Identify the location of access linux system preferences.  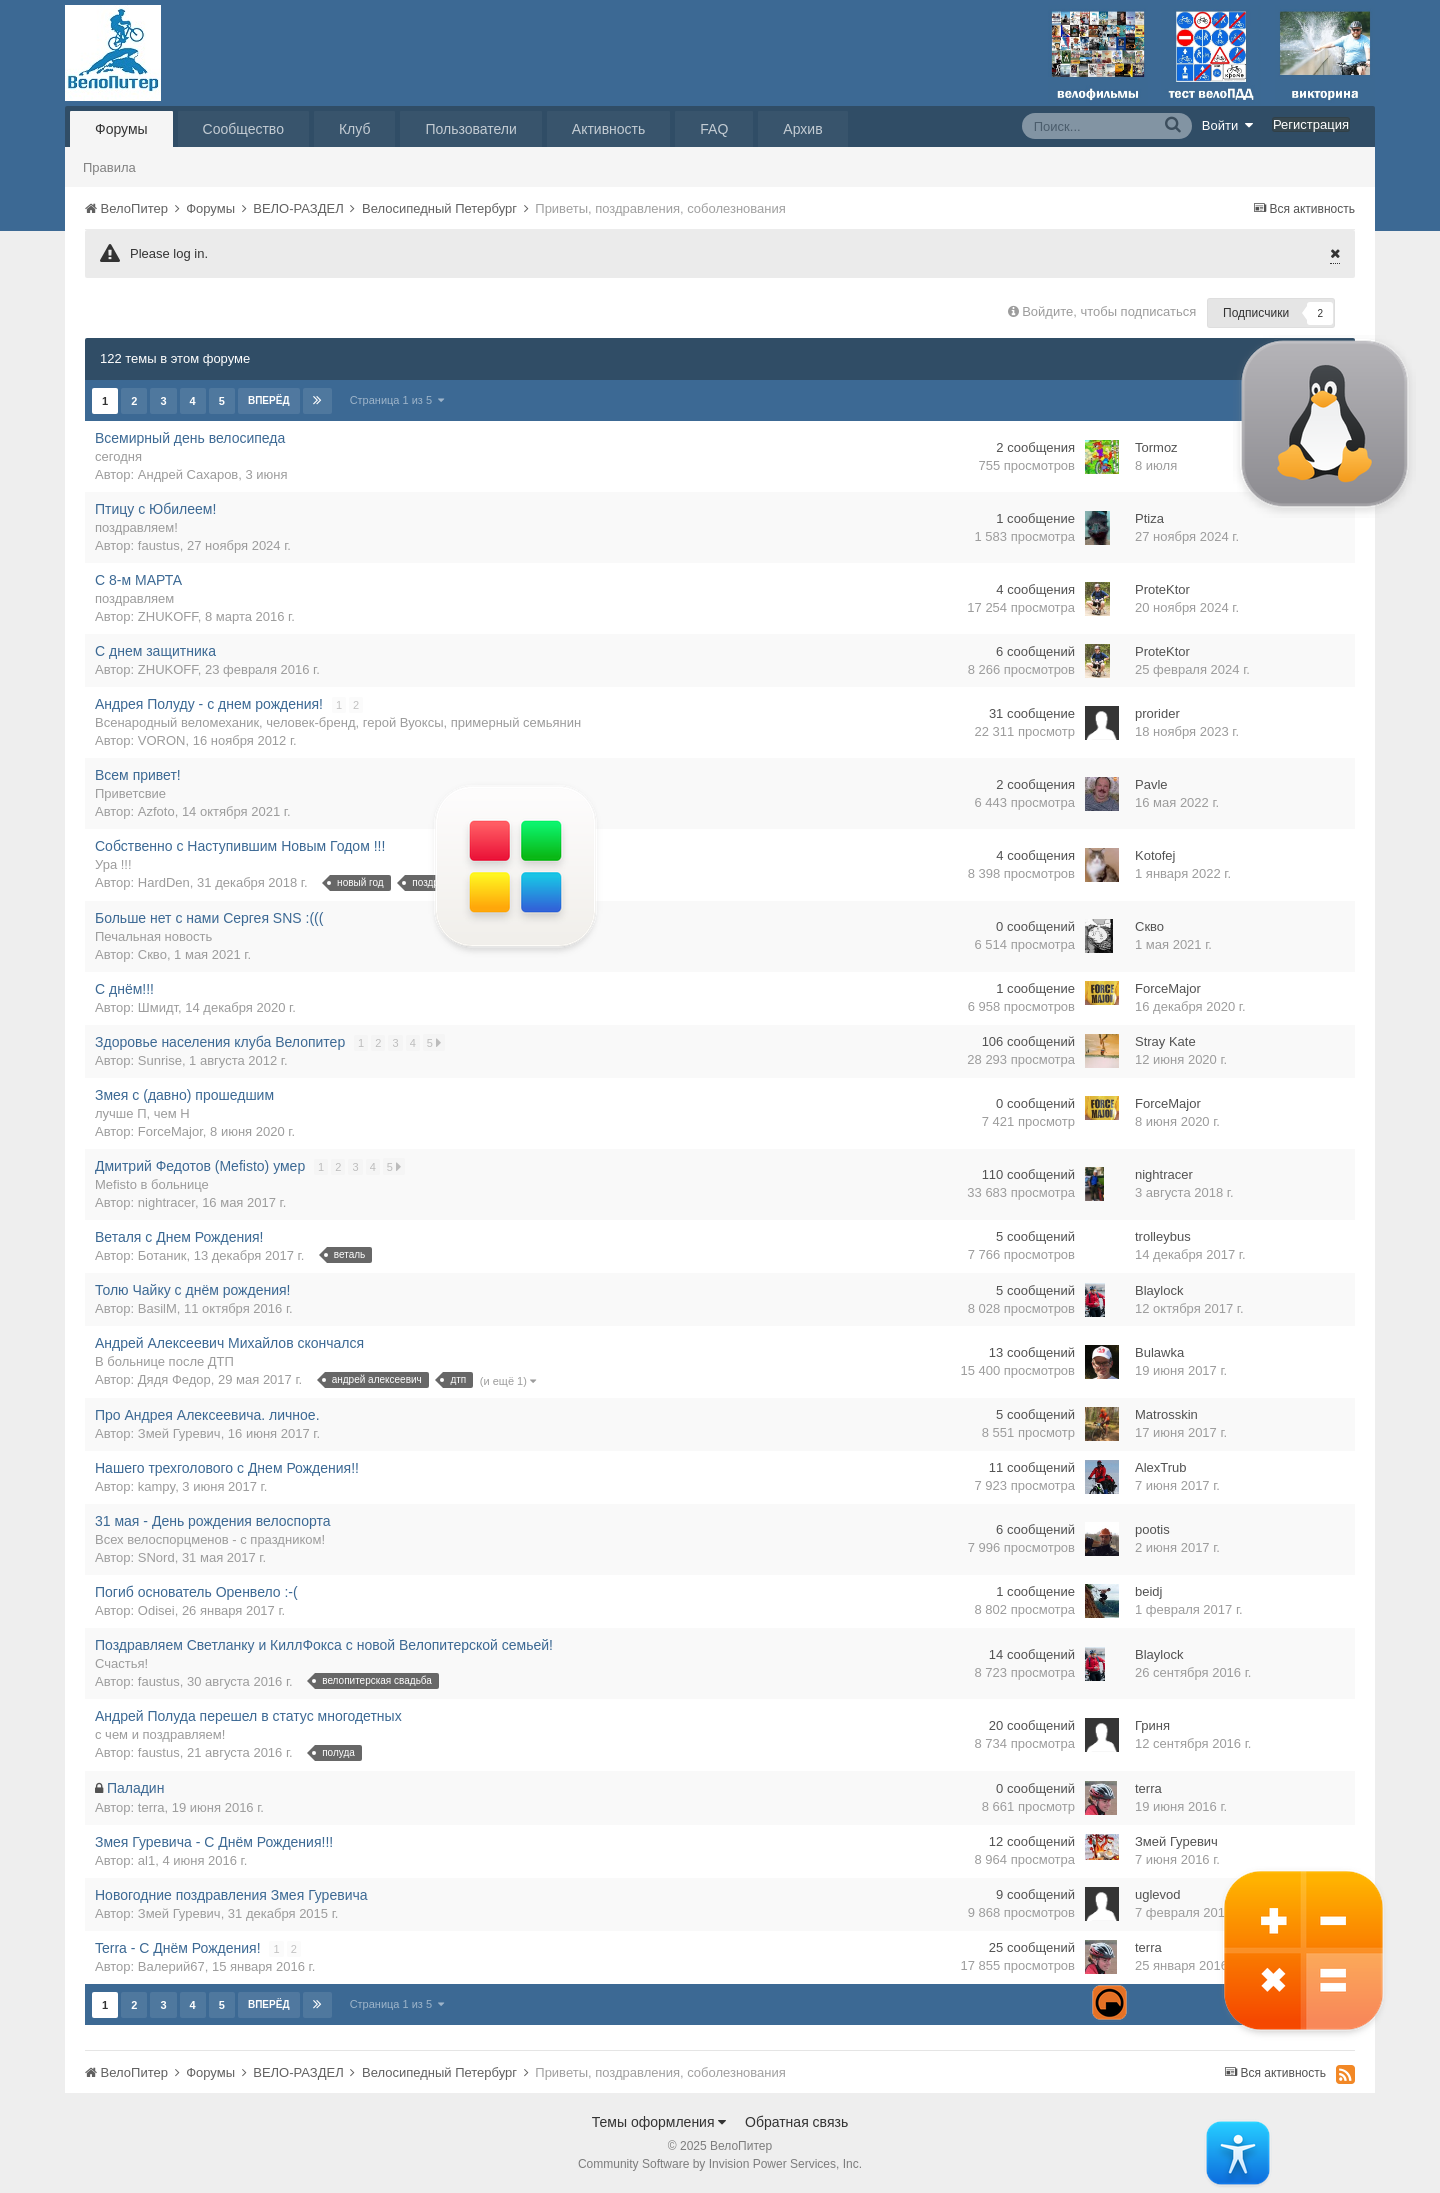
(1324, 426).